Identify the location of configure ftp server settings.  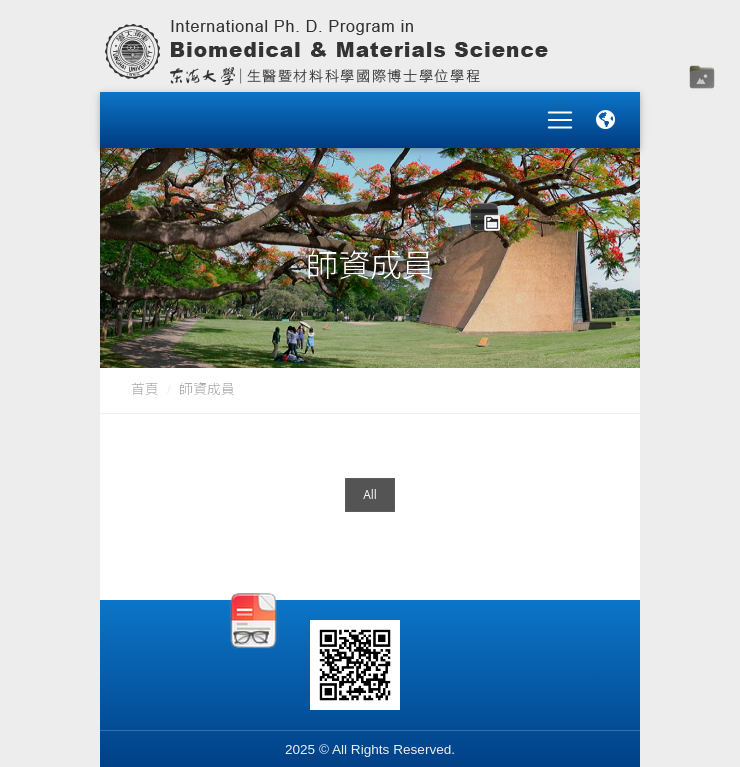
(484, 217).